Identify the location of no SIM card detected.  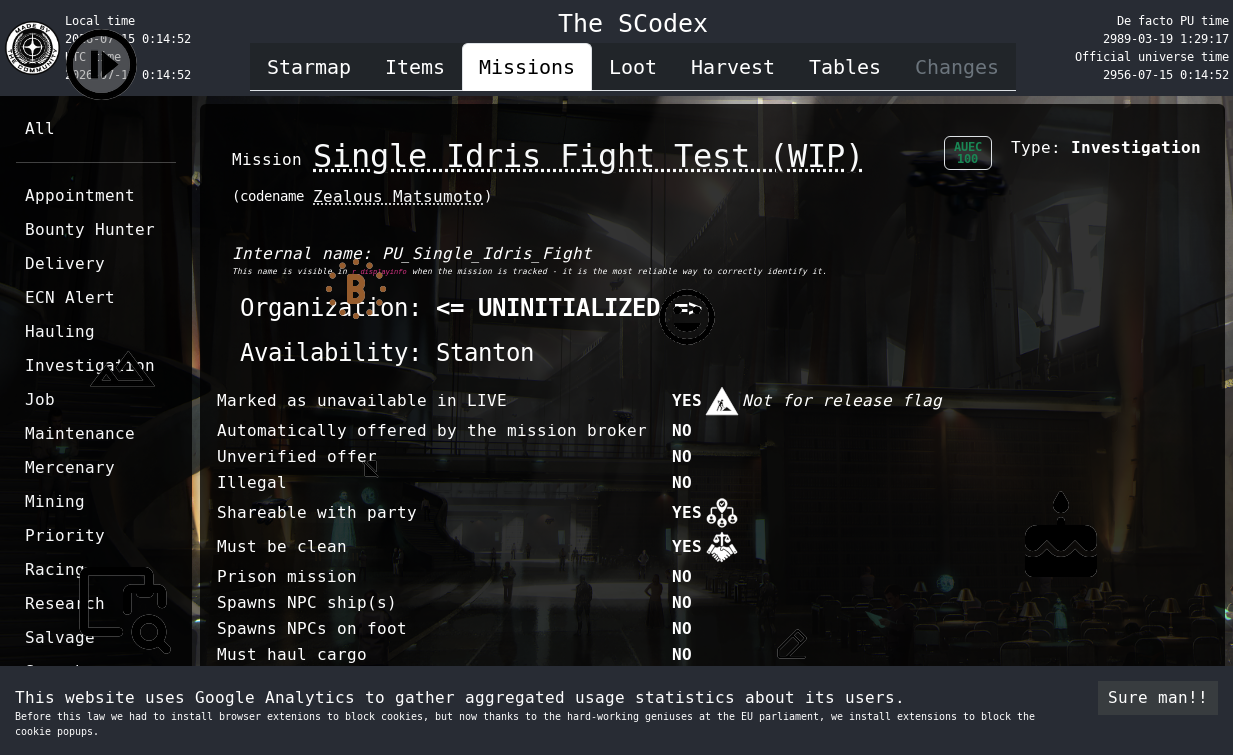
(370, 468).